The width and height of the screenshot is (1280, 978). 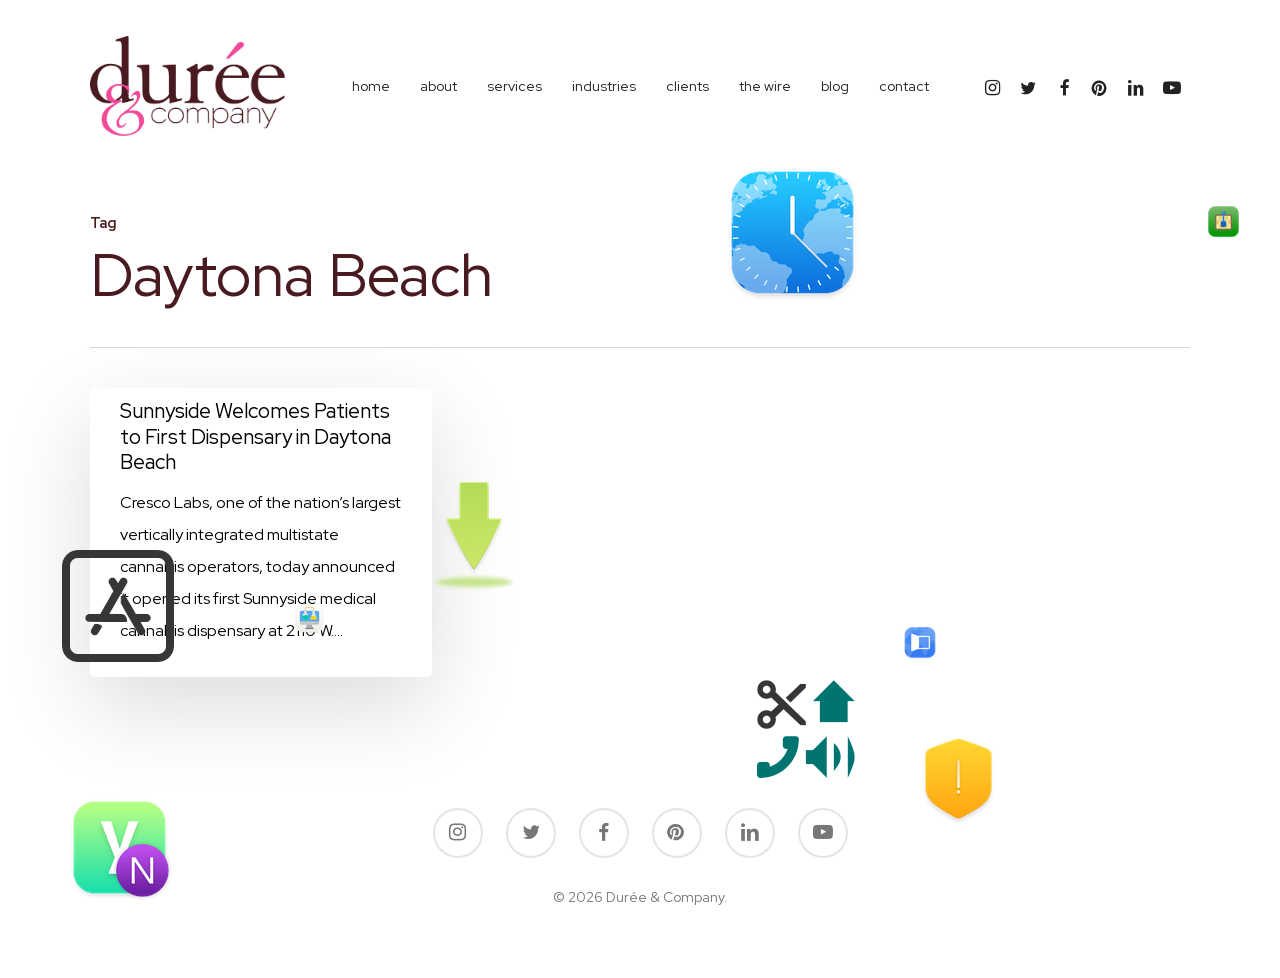 I want to click on configure network proxy settings, so click(x=920, y=643).